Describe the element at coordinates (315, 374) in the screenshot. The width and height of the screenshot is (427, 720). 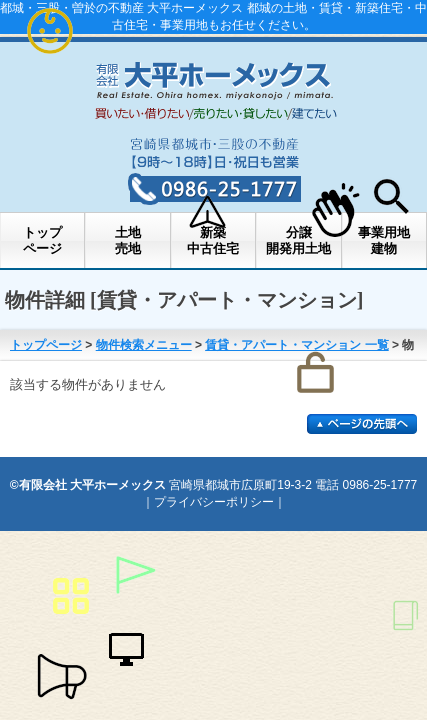
I see `unlocked or unsecured state` at that location.